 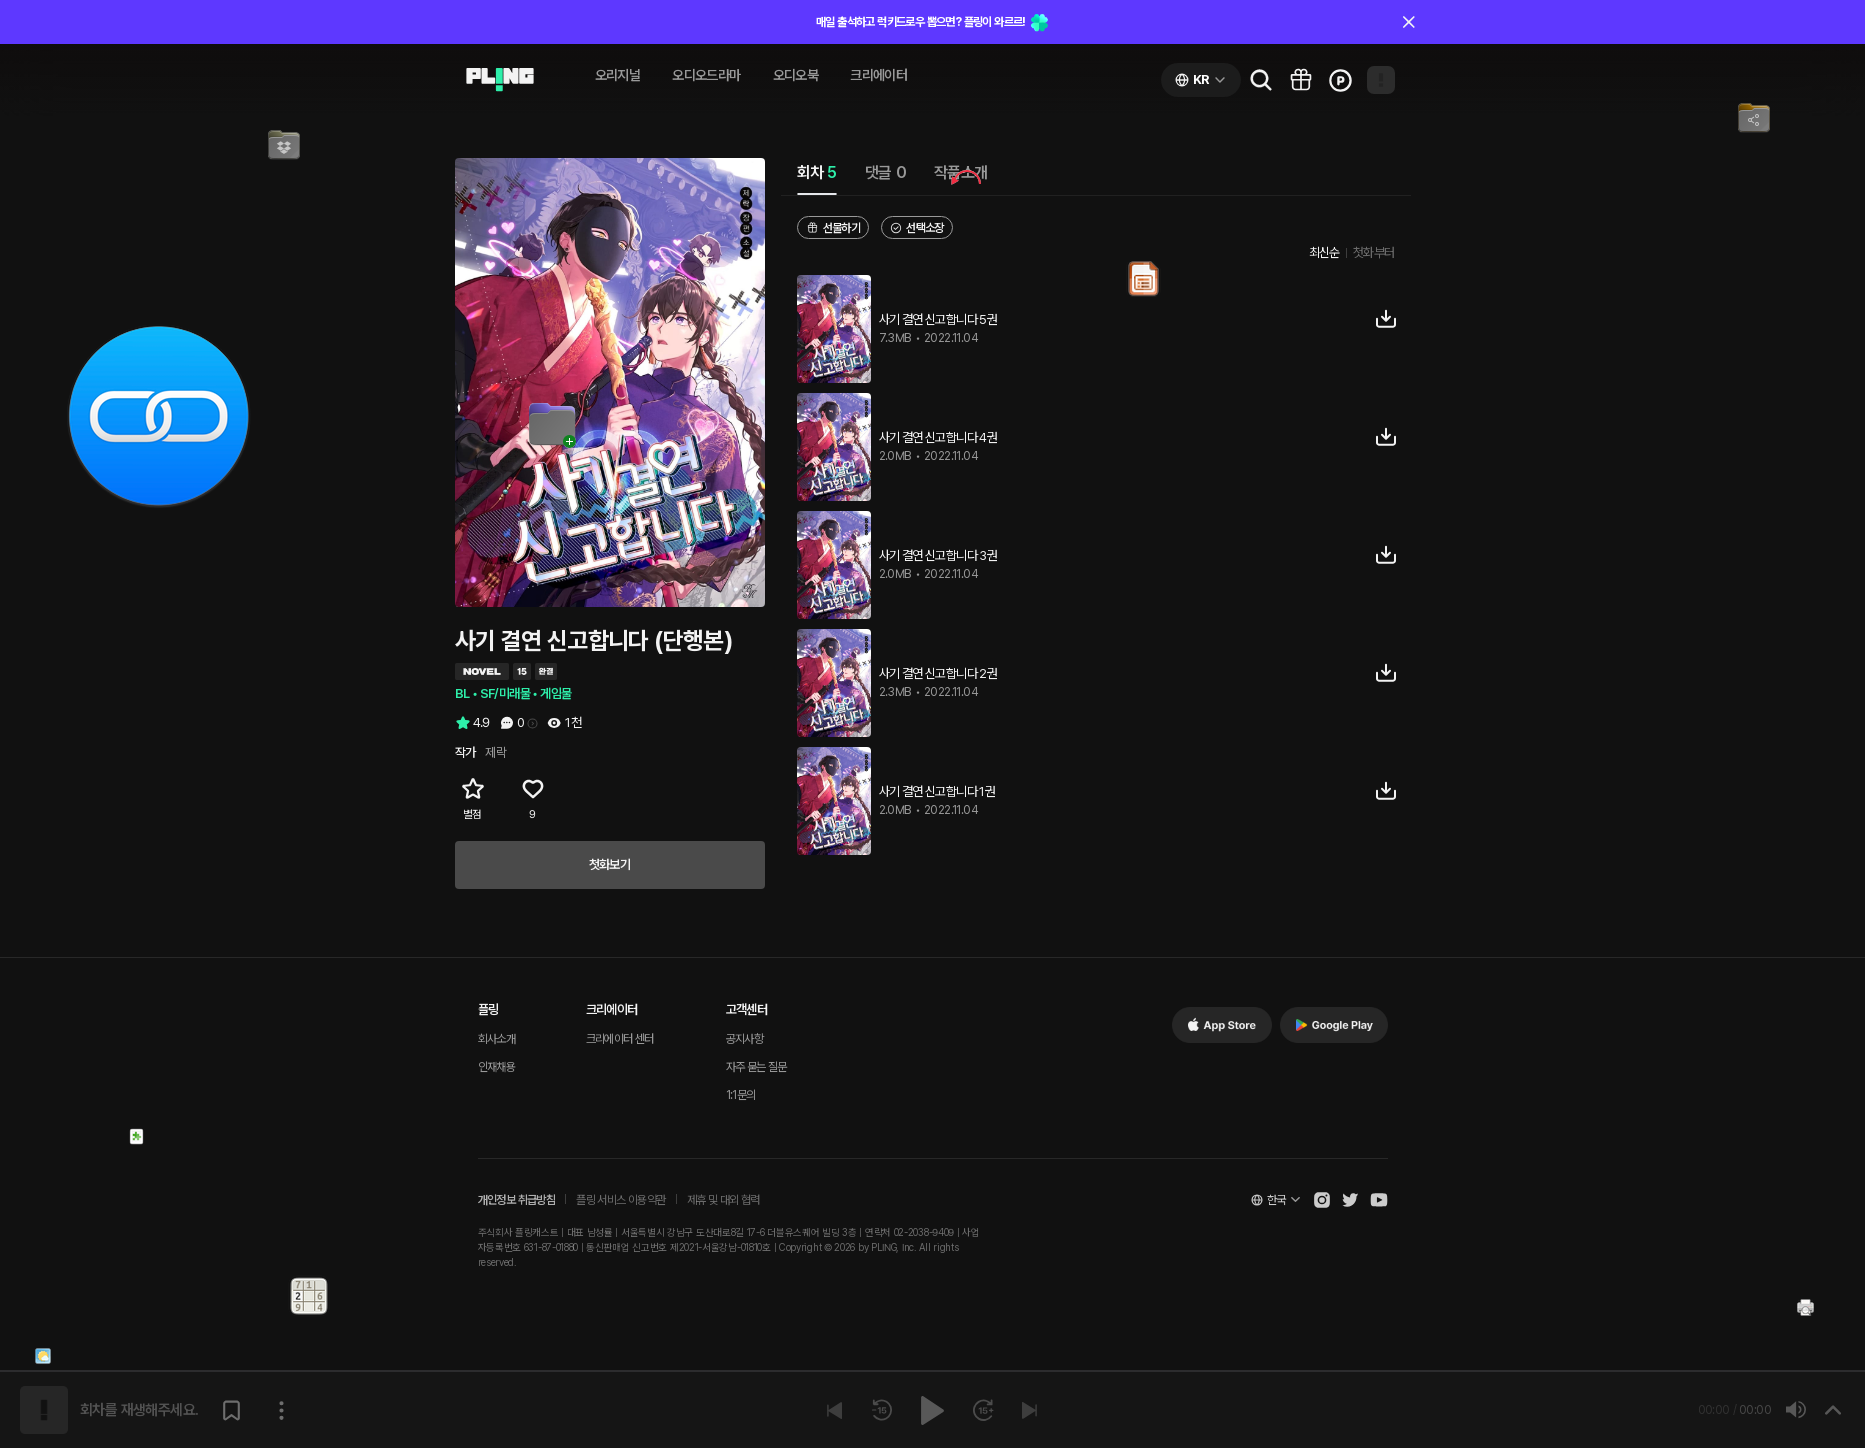 What do you see at coordinates (967, 177) in the screenshot?
I see `undo the last action` at bounding box center [967, 177].